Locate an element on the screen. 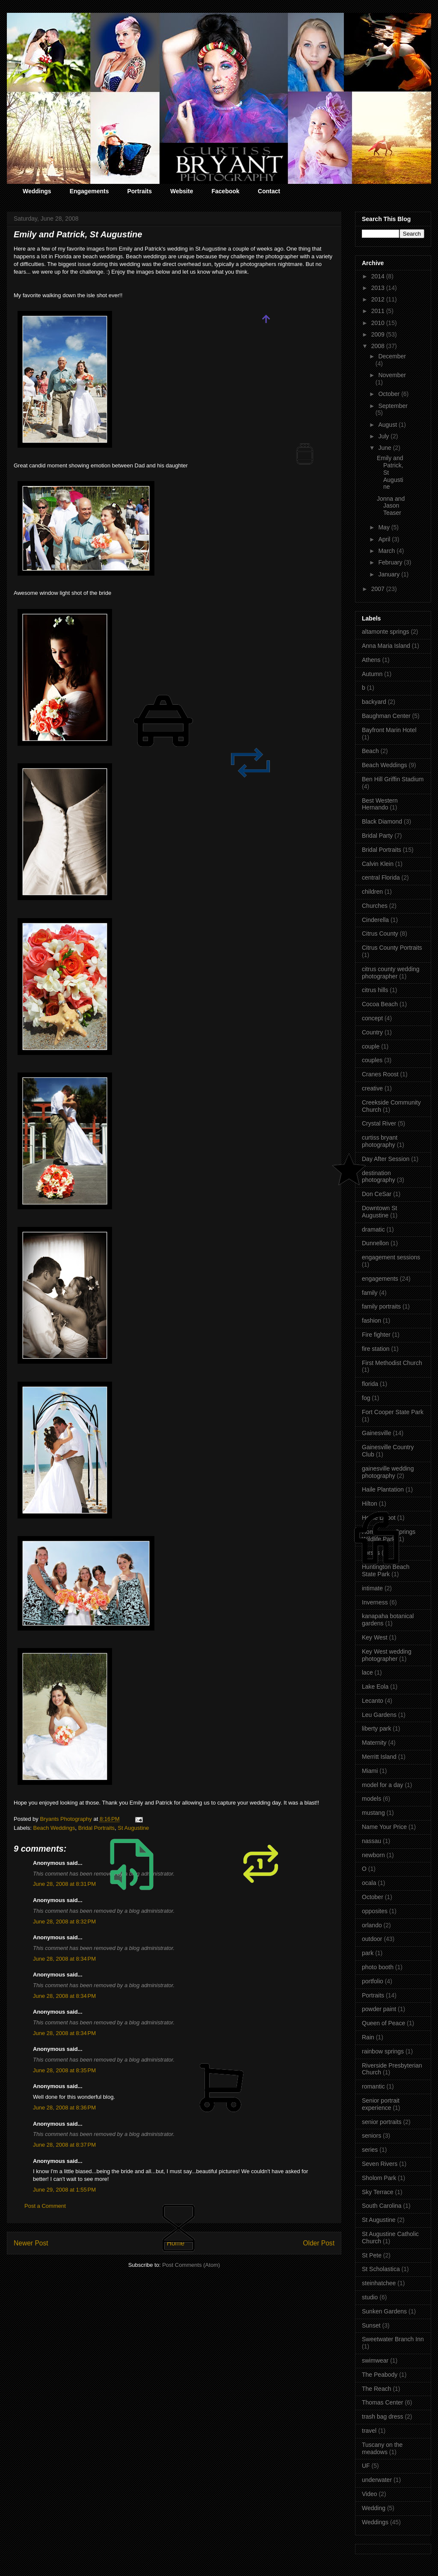 This screenshot has height=2576, width=438. open an audio file is located at coordinates (132, 1864).